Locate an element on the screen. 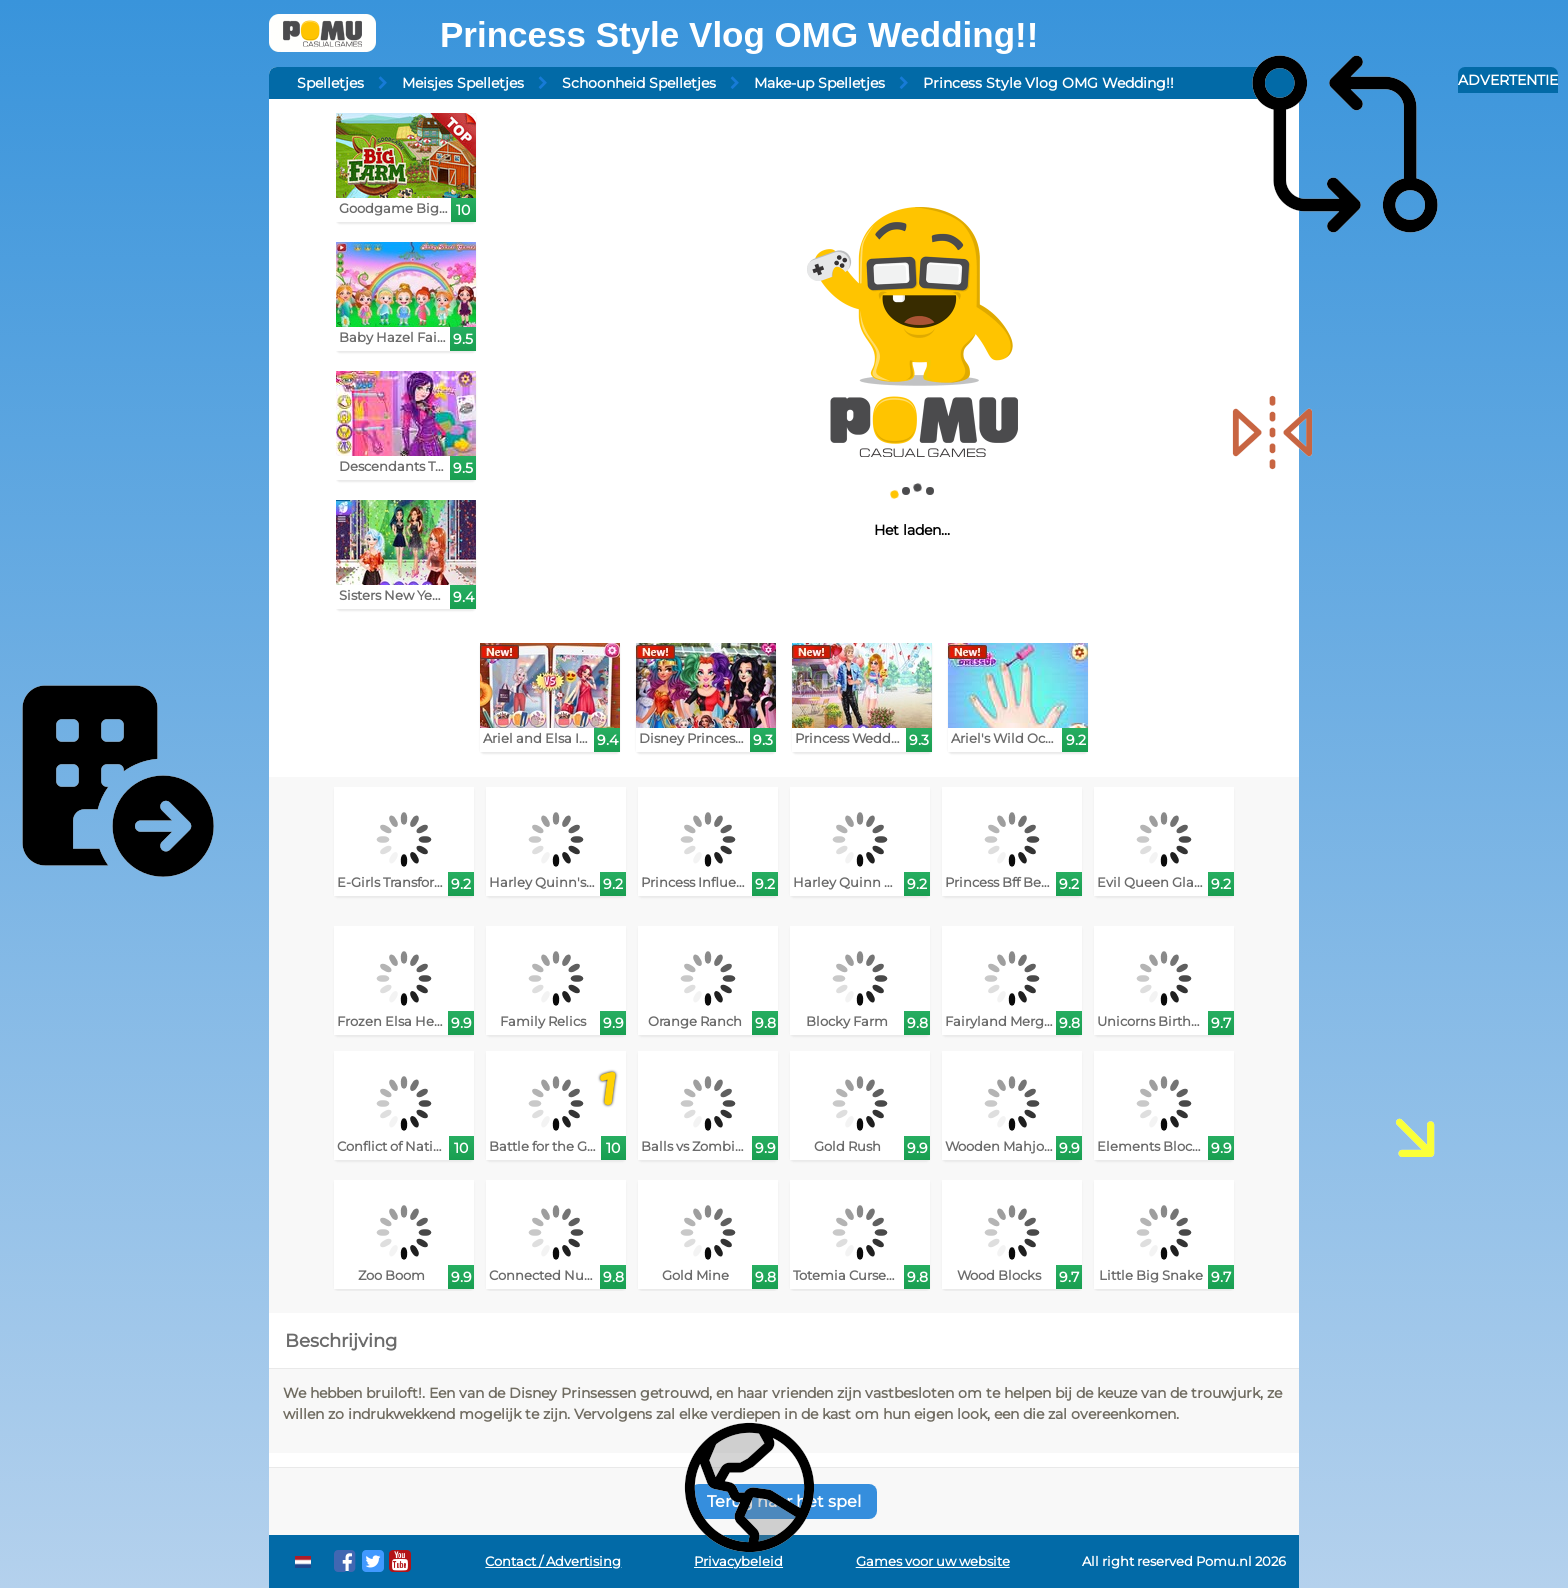 This screenshot has width=1568, height=1588. view western hemisphere or americas region is located at coordinates (749, 1487).